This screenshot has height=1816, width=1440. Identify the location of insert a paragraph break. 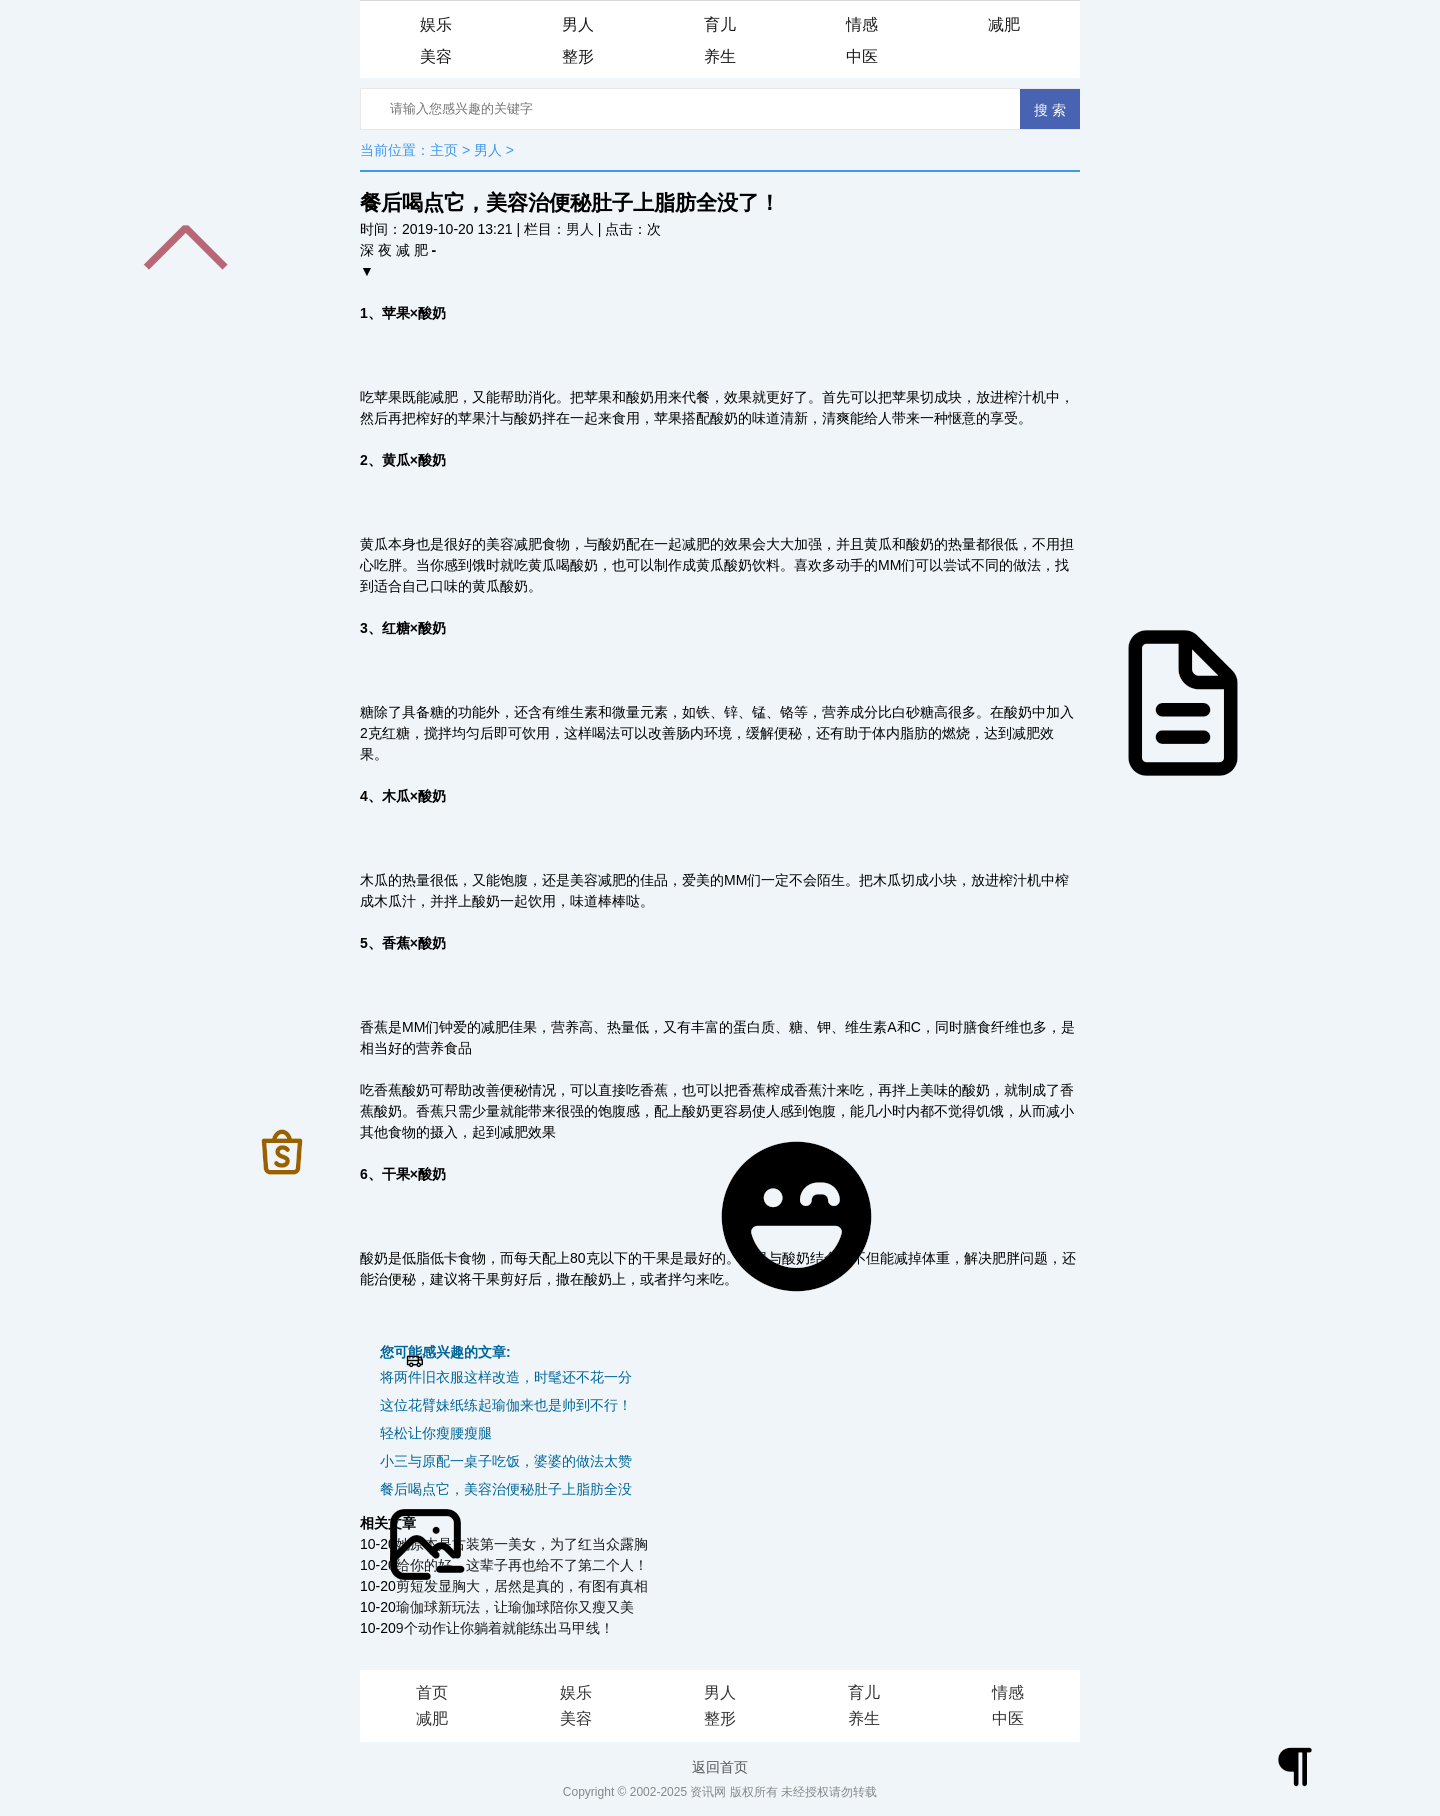
(1295, 1767).